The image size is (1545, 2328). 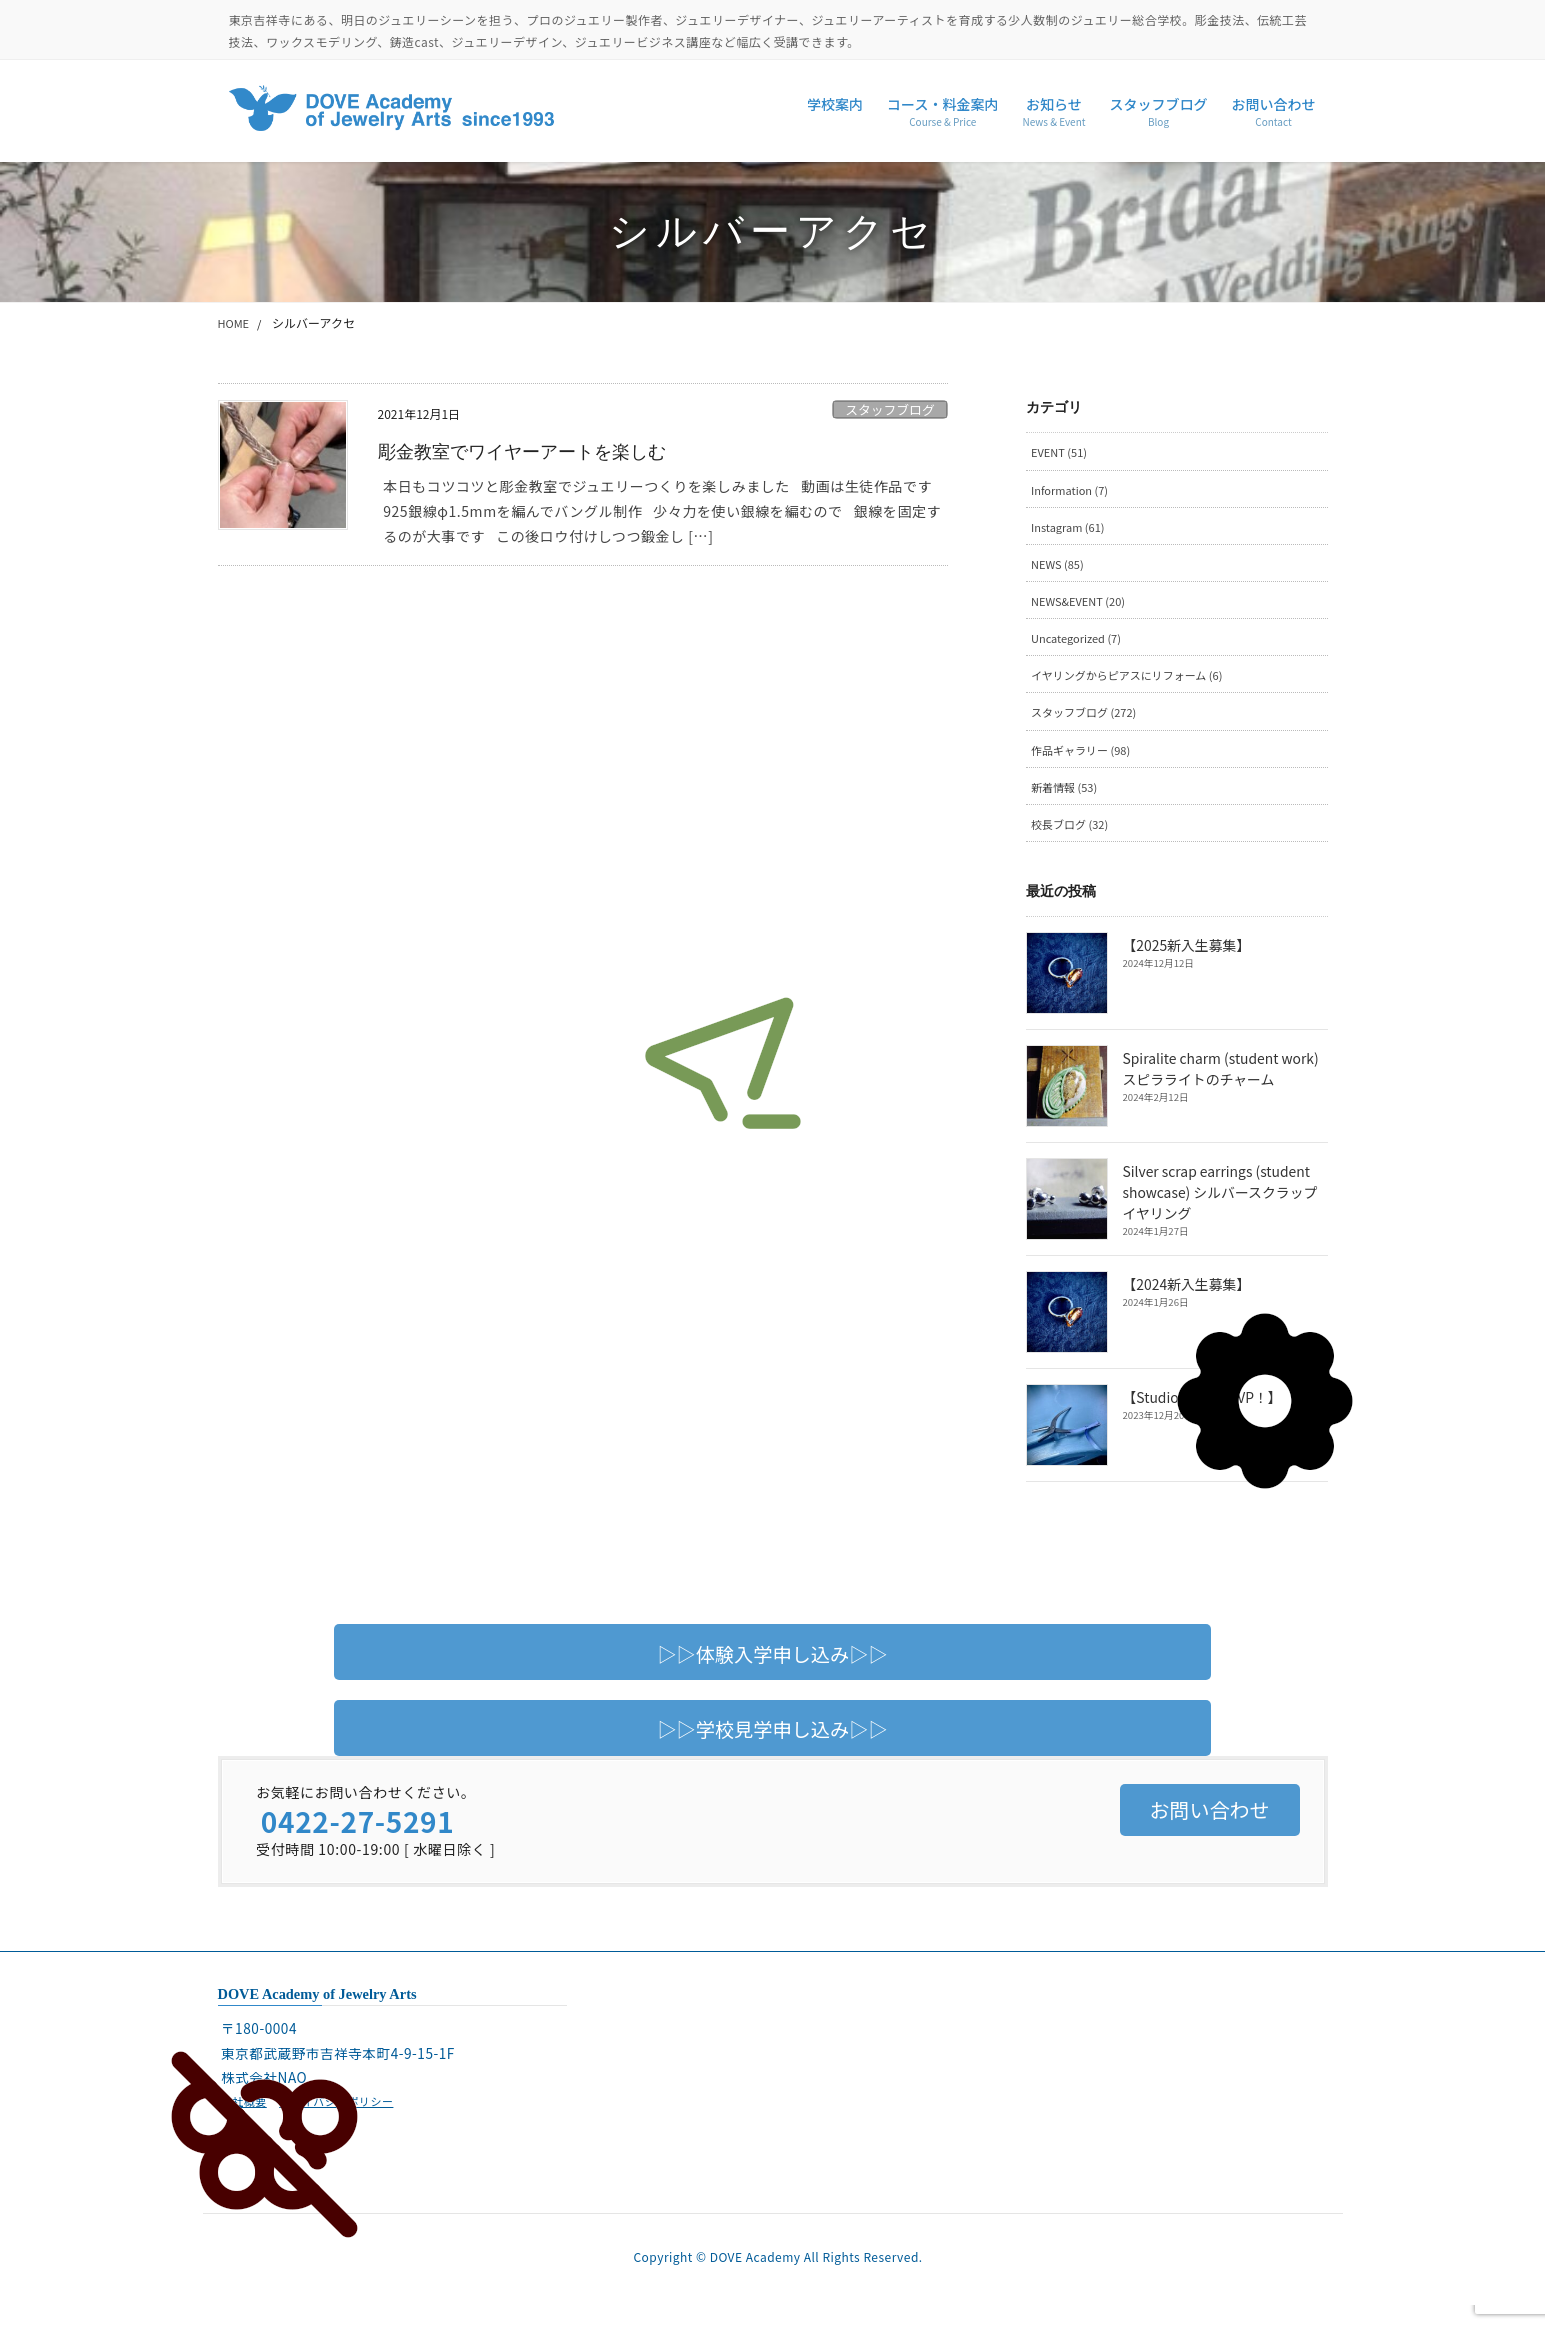 I want to click on remove a saved location, so click(x=720, y=1070).